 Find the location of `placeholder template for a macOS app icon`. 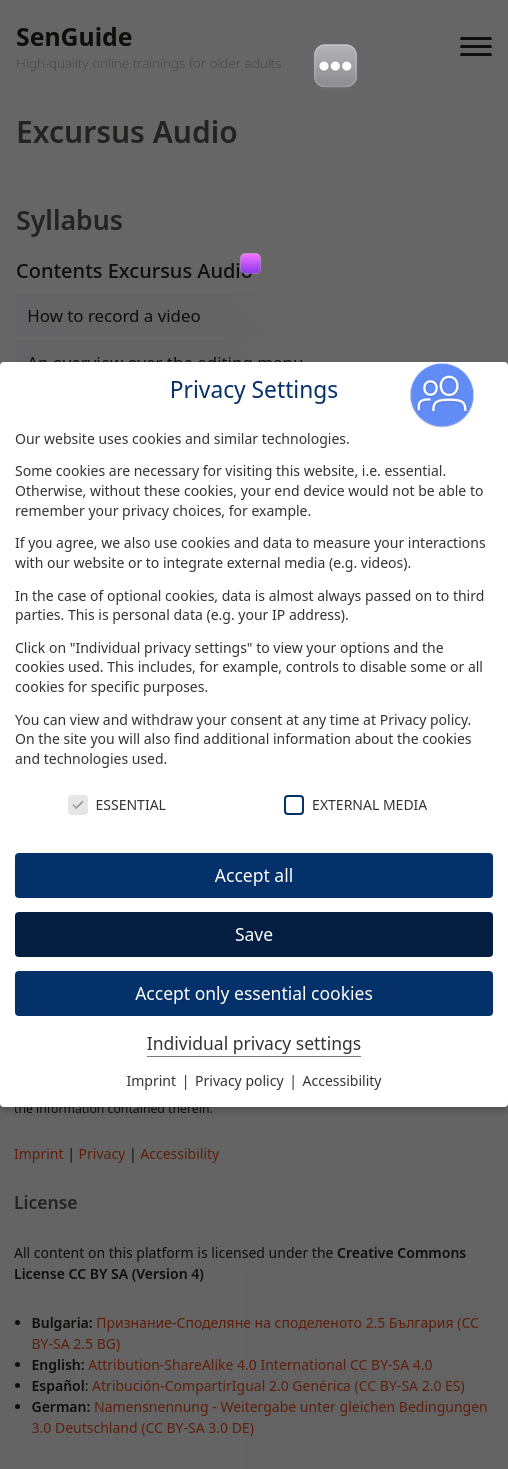

placeholder template for a macOS app icon is located at coordinates (250, 263).